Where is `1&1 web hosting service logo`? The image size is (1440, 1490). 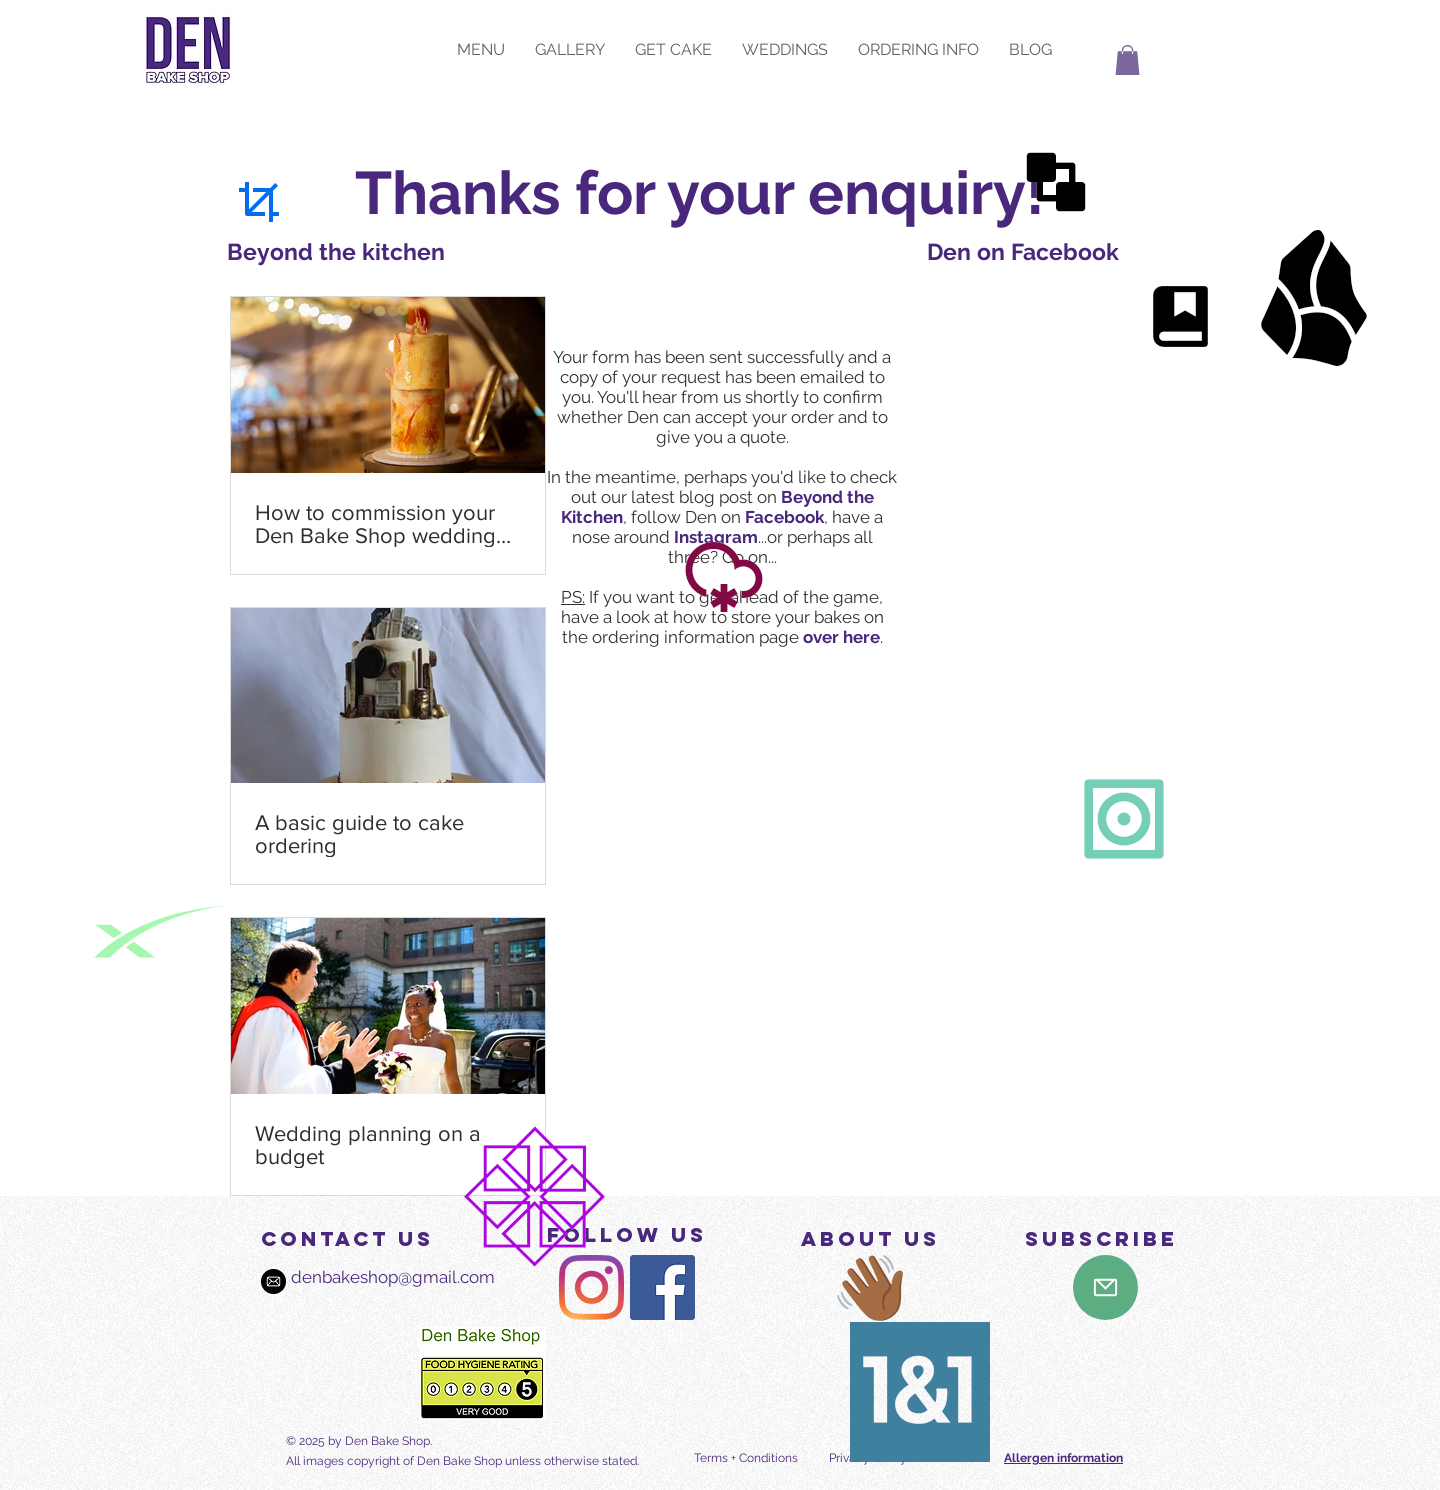
1&1 web hosting service logo is located at coordinates (920, 1392).